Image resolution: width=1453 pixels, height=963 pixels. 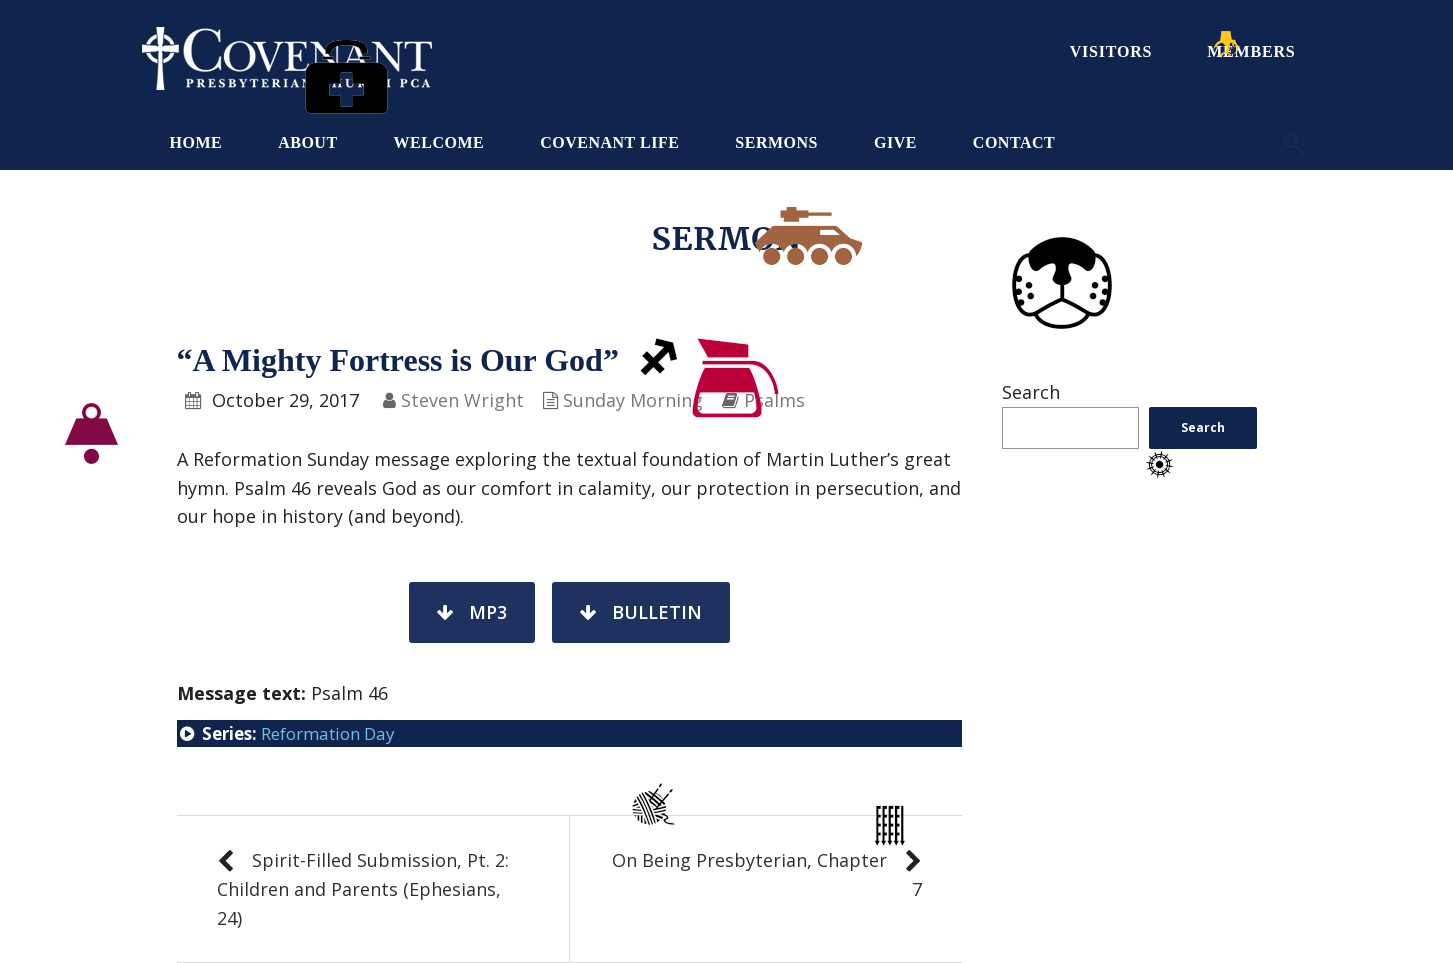 What do you see at coordinates (346, 72) in the screenshot?
I see `access health or medical features` at bounding box center [346, 72].